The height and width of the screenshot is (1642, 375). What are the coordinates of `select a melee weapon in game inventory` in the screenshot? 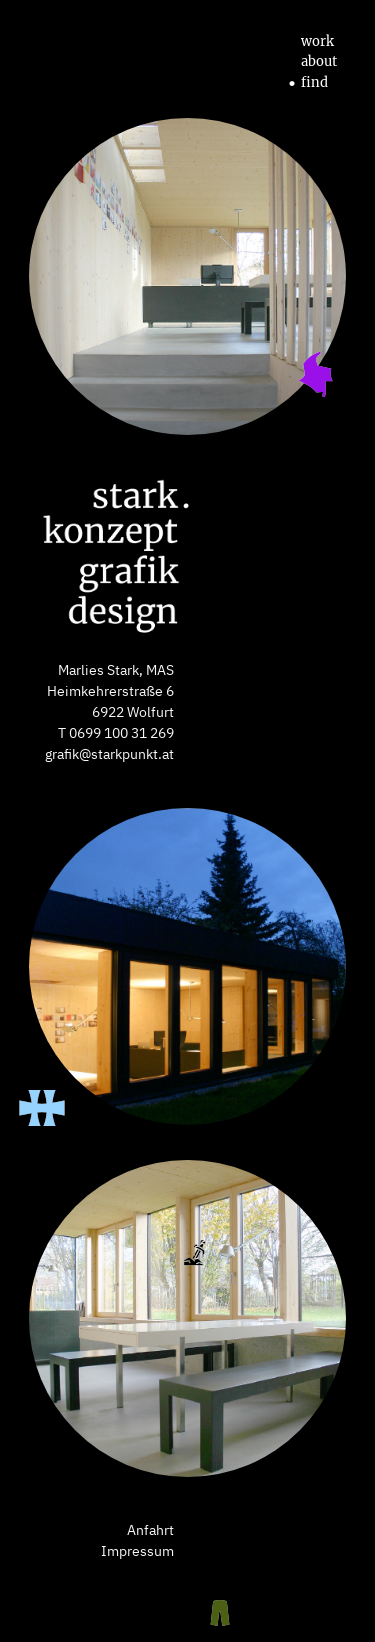 It's located at (196, 1252).